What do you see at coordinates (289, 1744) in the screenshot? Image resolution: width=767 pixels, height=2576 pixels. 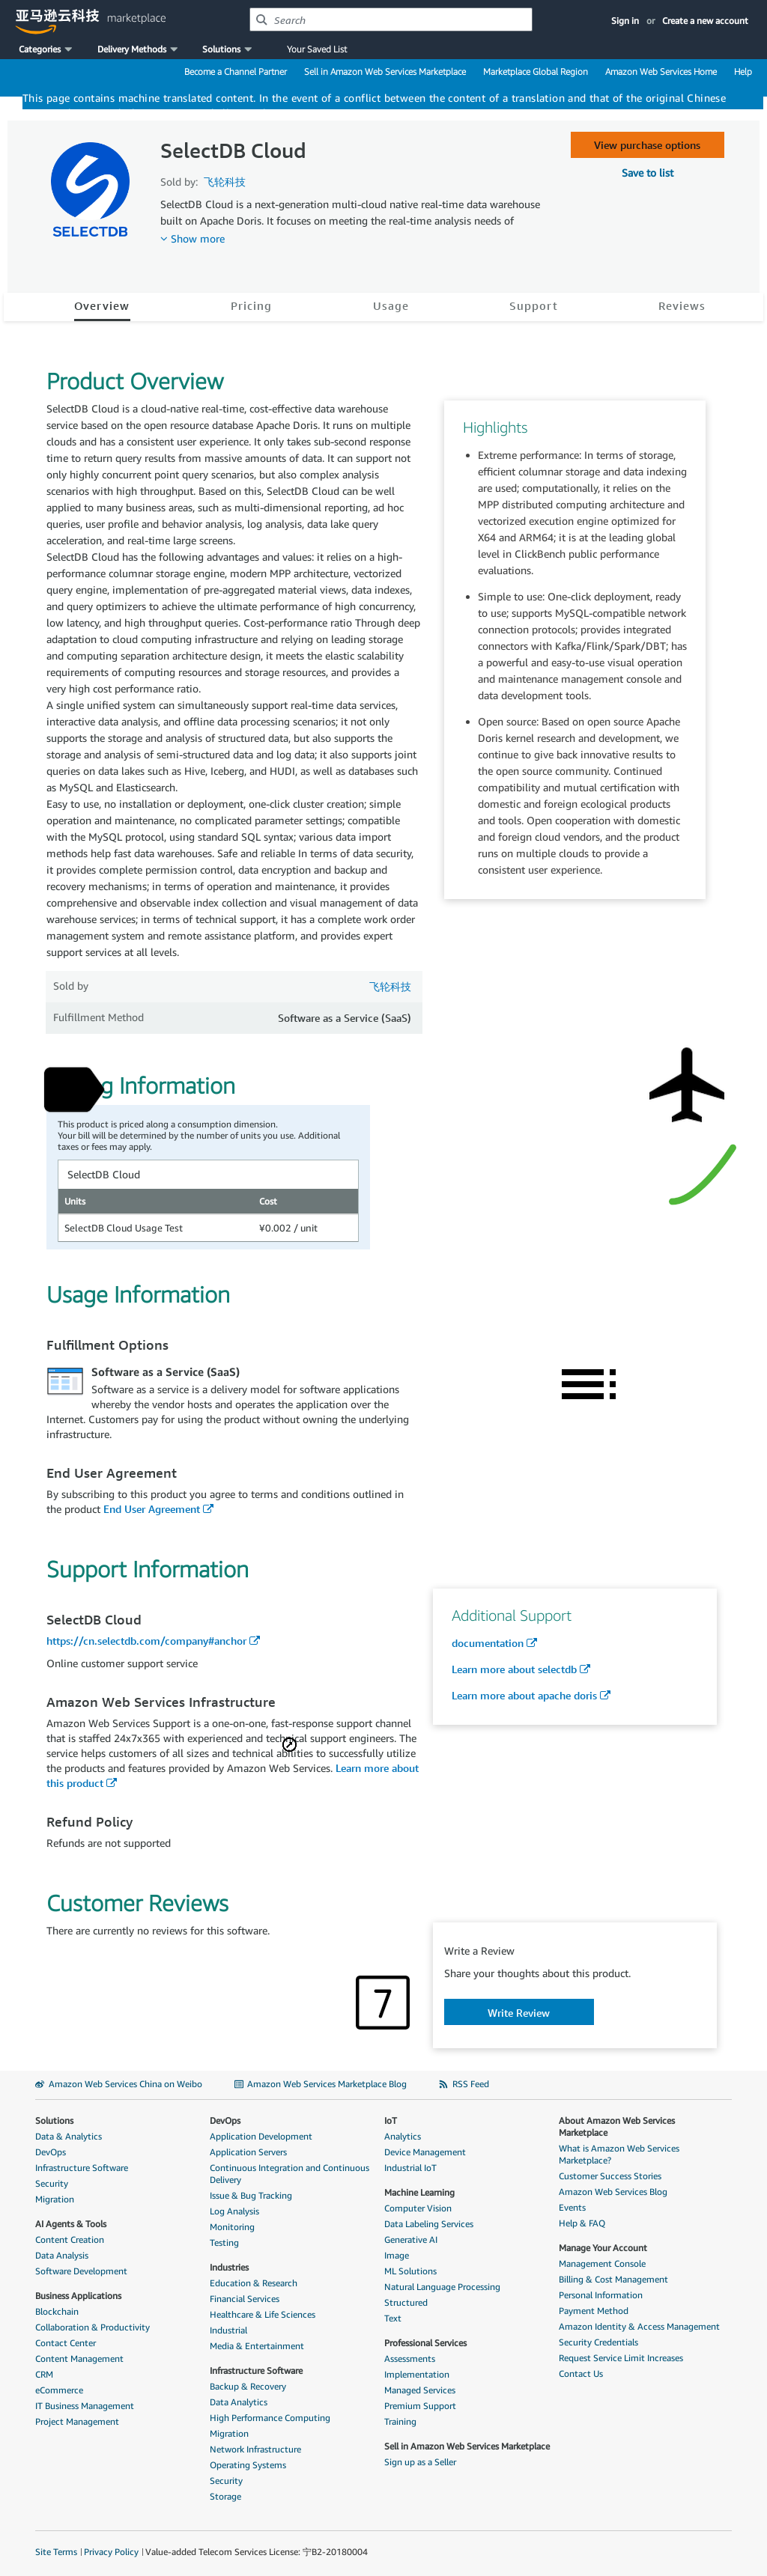 I see `open link in new window or external site` at bounding box center [289, 1744].